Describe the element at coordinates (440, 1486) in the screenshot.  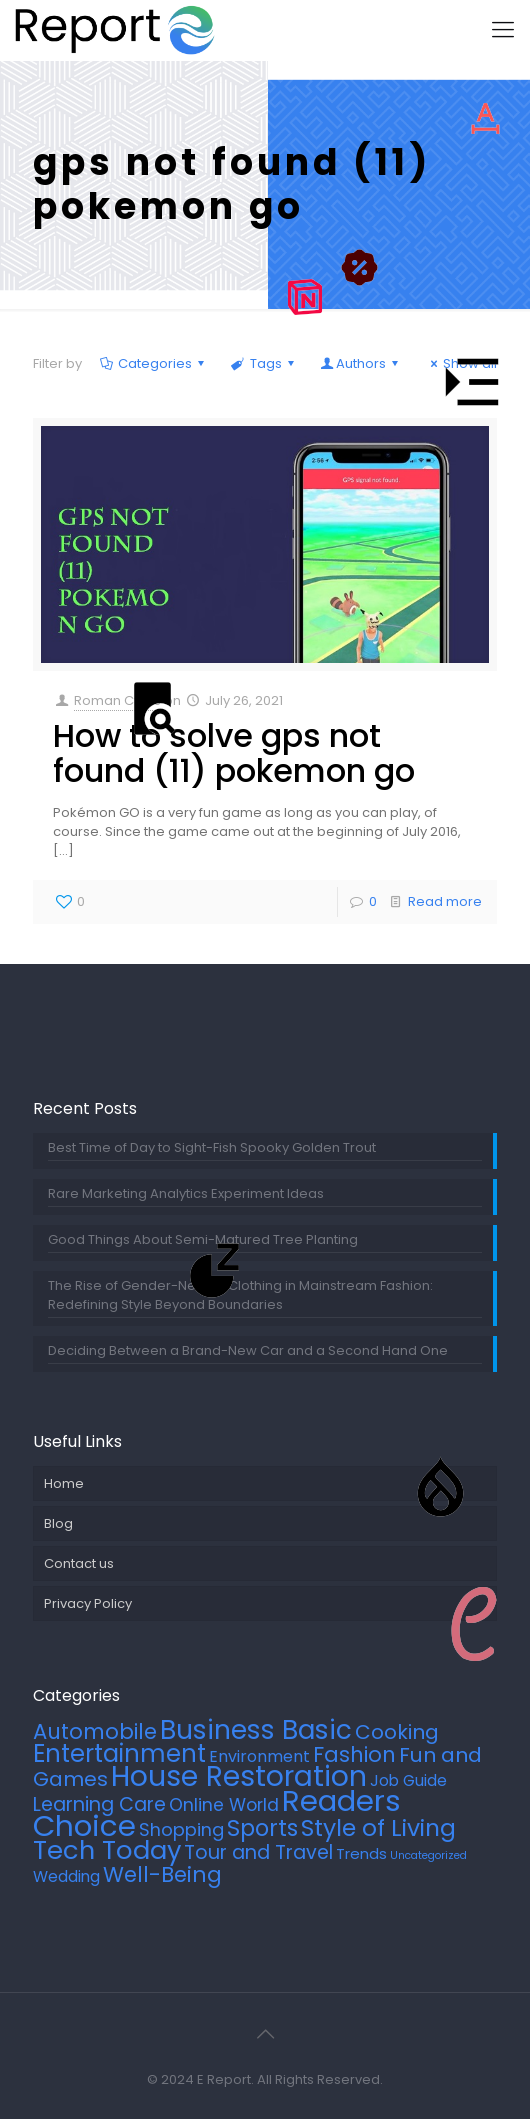
I see `drupal content management system logo` at that location.